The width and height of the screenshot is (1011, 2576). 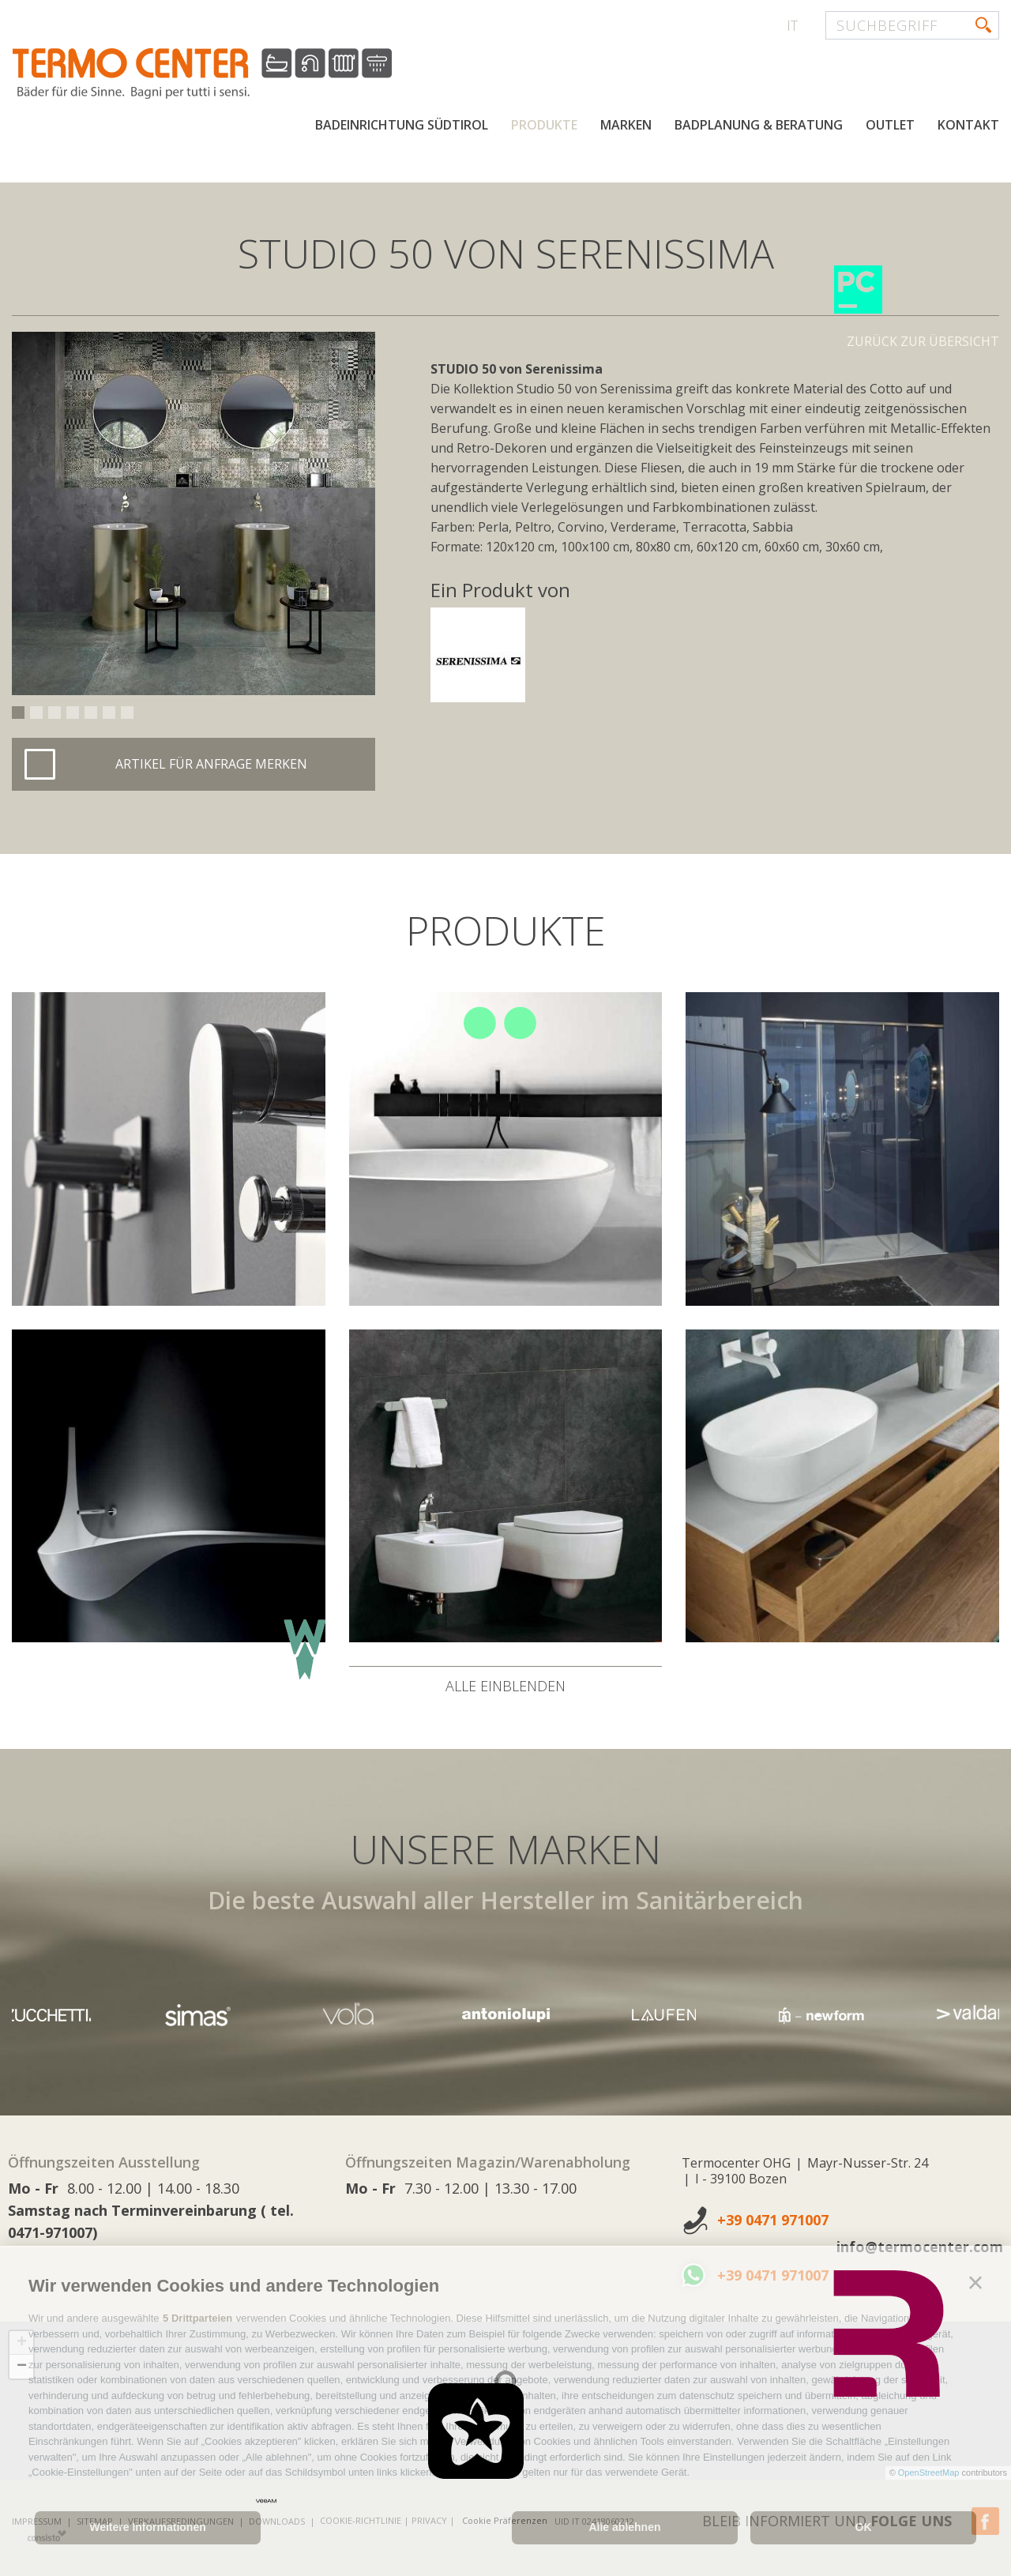 I want to click on open the Twinkly smart lights app, so click(x=475, y=2431).